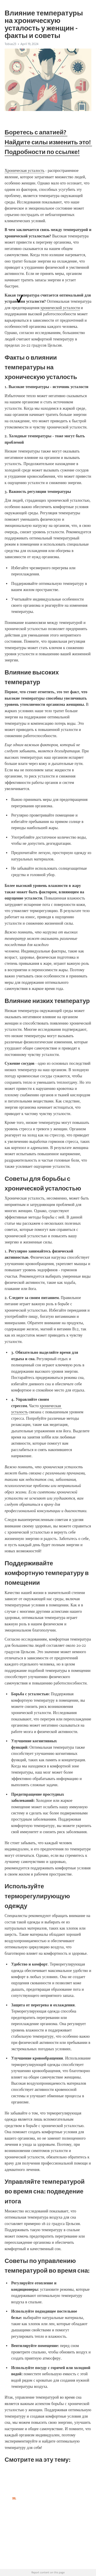 This screenshot has height=2576, width=96. What do you see at coordinates (20, 299) in the screenshot?
I see `verizon wireless app or account access` at bounding box center [20, 299].